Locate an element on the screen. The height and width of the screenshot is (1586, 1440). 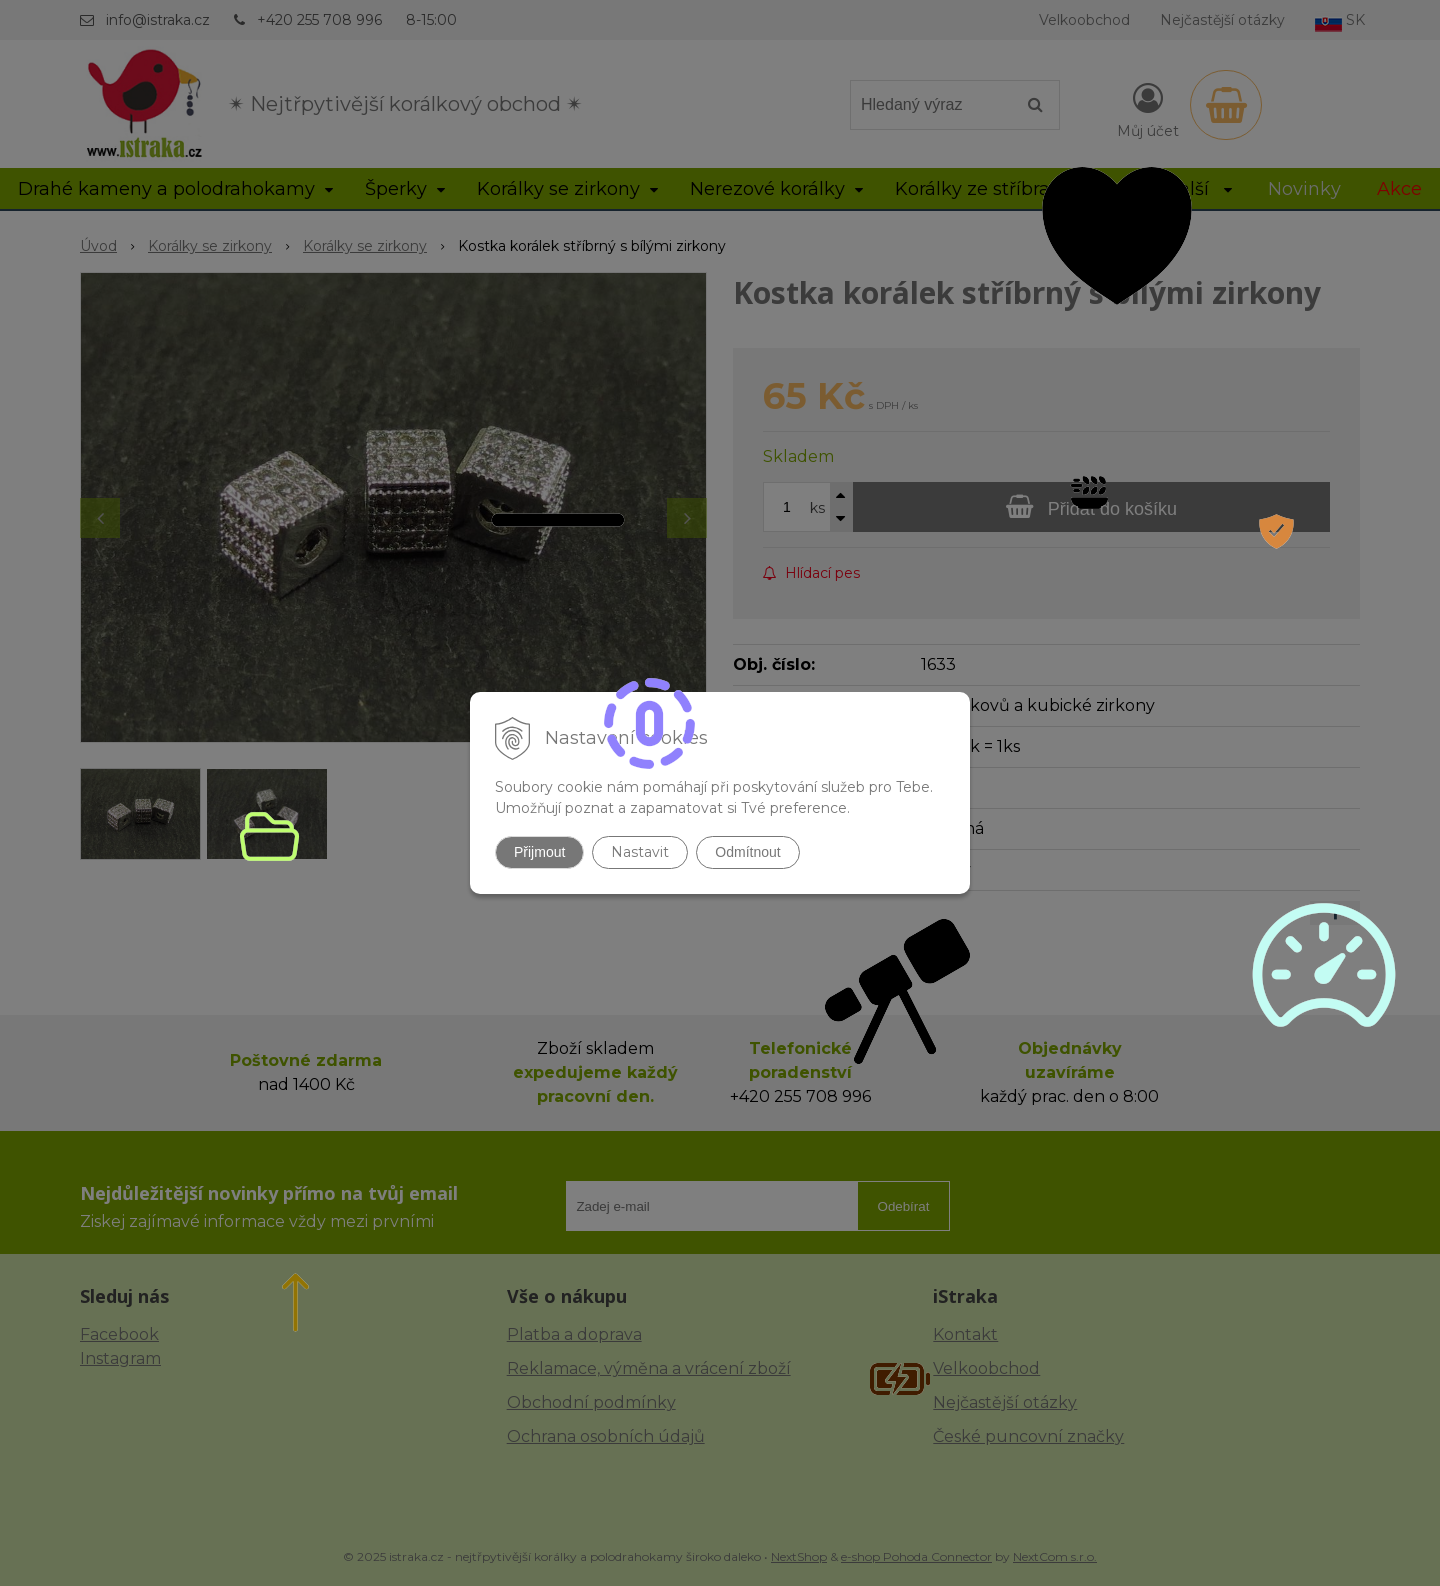
indicates device is currently charging is located at coordinates (900, 1379).